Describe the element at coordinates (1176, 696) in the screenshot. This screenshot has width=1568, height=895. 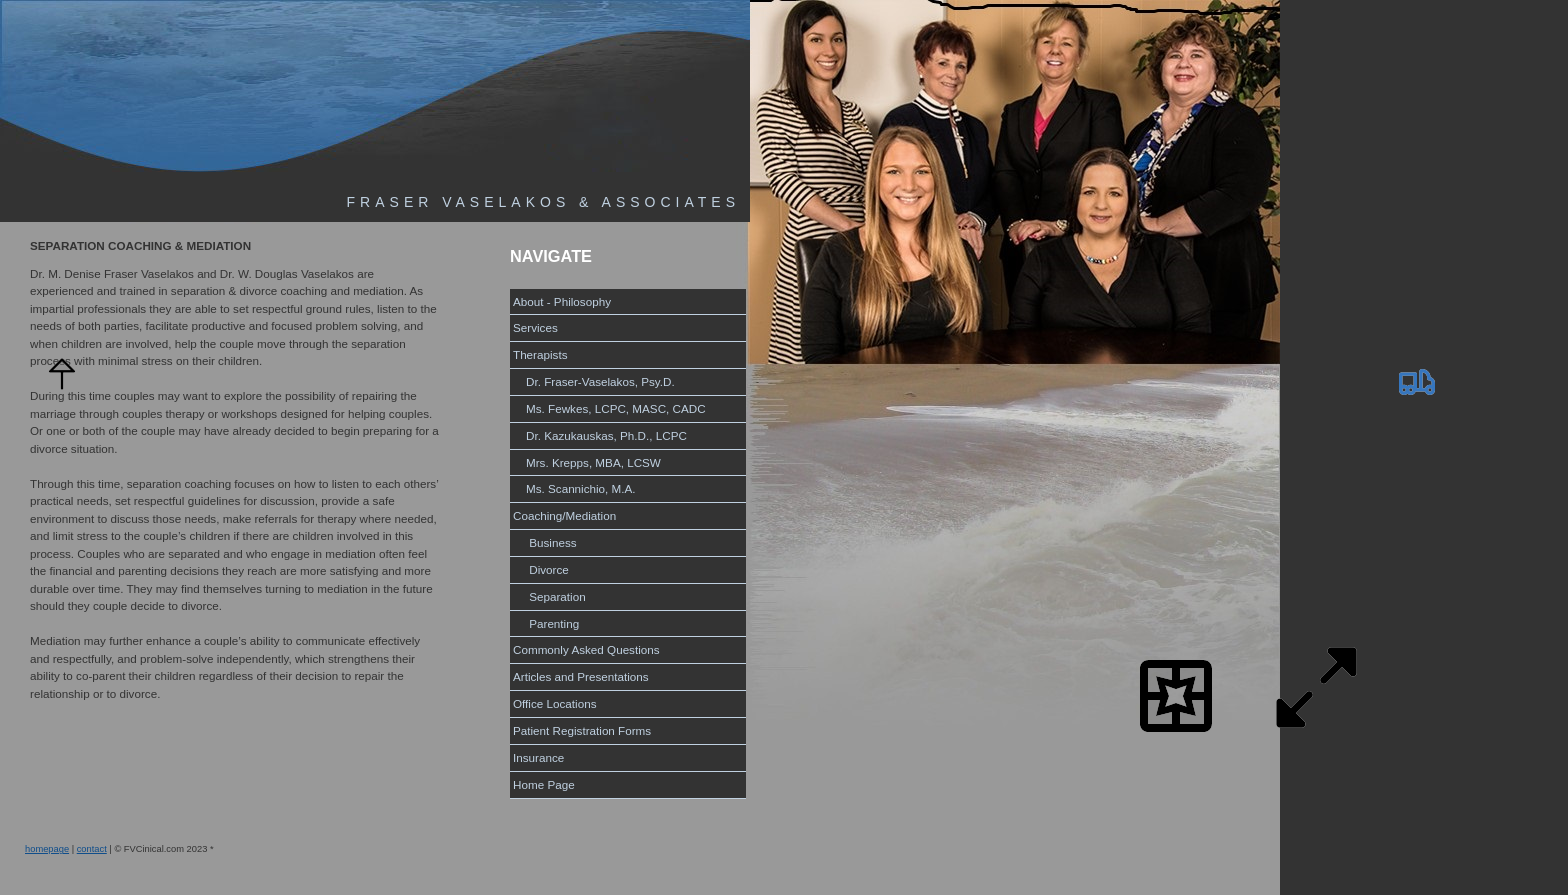
I see `view pages or documents` at that location.